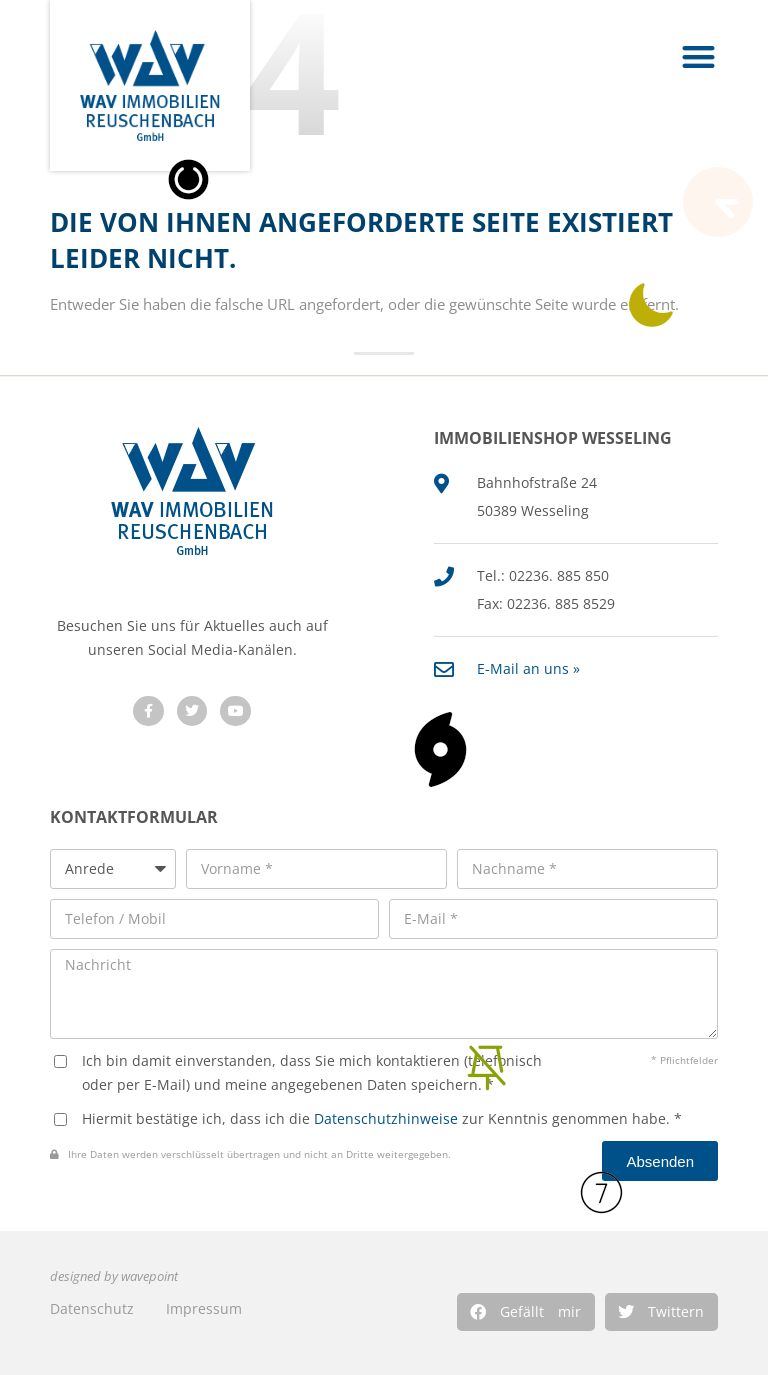 The height and width of the screenshot is (1375, 768). What do you see at coordinates (487, 1065) in the screenshot?
I see `unpin an item from its current location` at bounding box center [487, 1065].